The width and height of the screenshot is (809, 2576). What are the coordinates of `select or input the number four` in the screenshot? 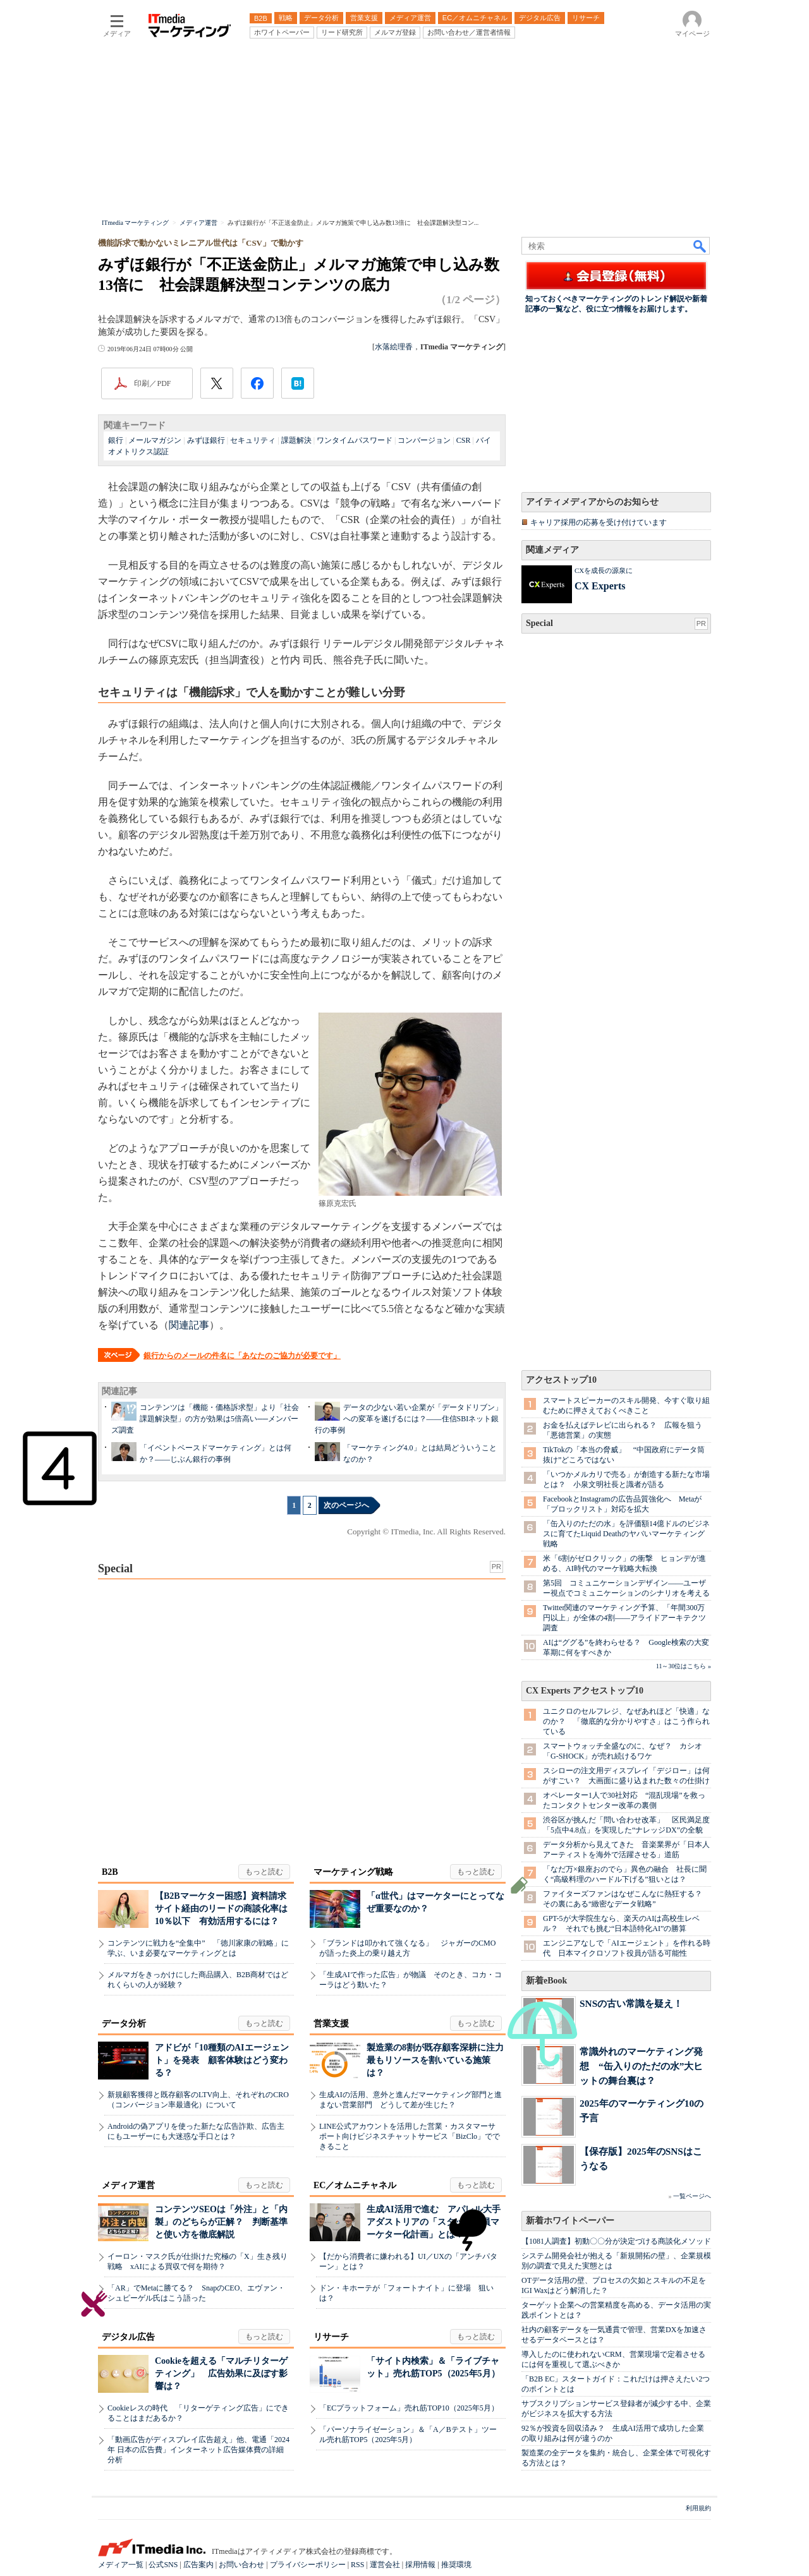 It's located at (59, 1468).